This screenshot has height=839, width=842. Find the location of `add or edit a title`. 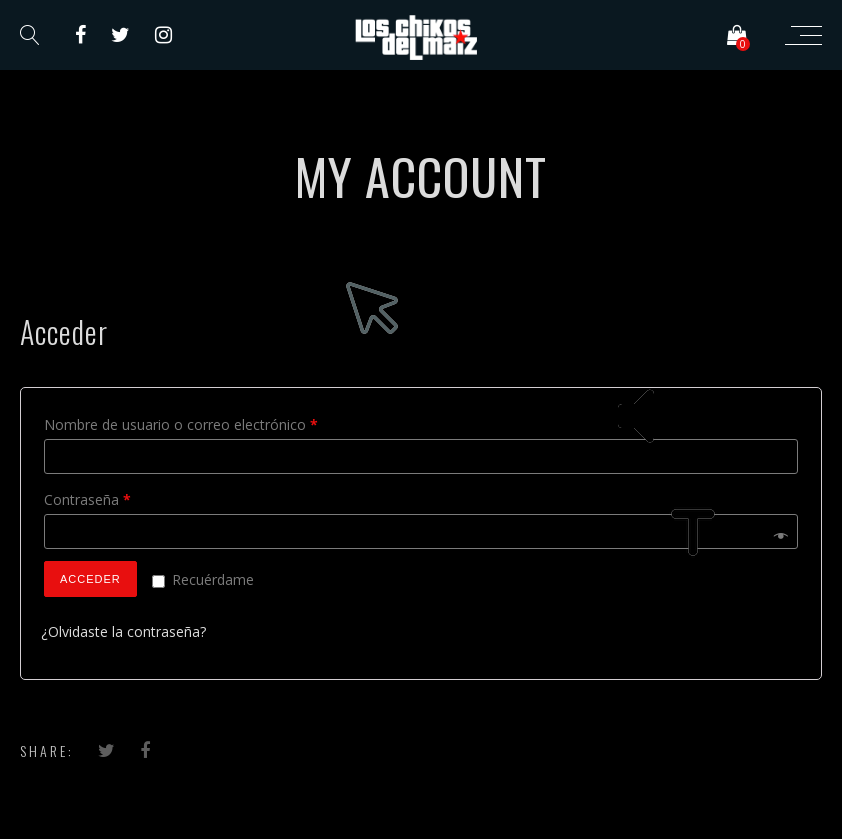

add or edit a title is located at coordinates (693, 534).